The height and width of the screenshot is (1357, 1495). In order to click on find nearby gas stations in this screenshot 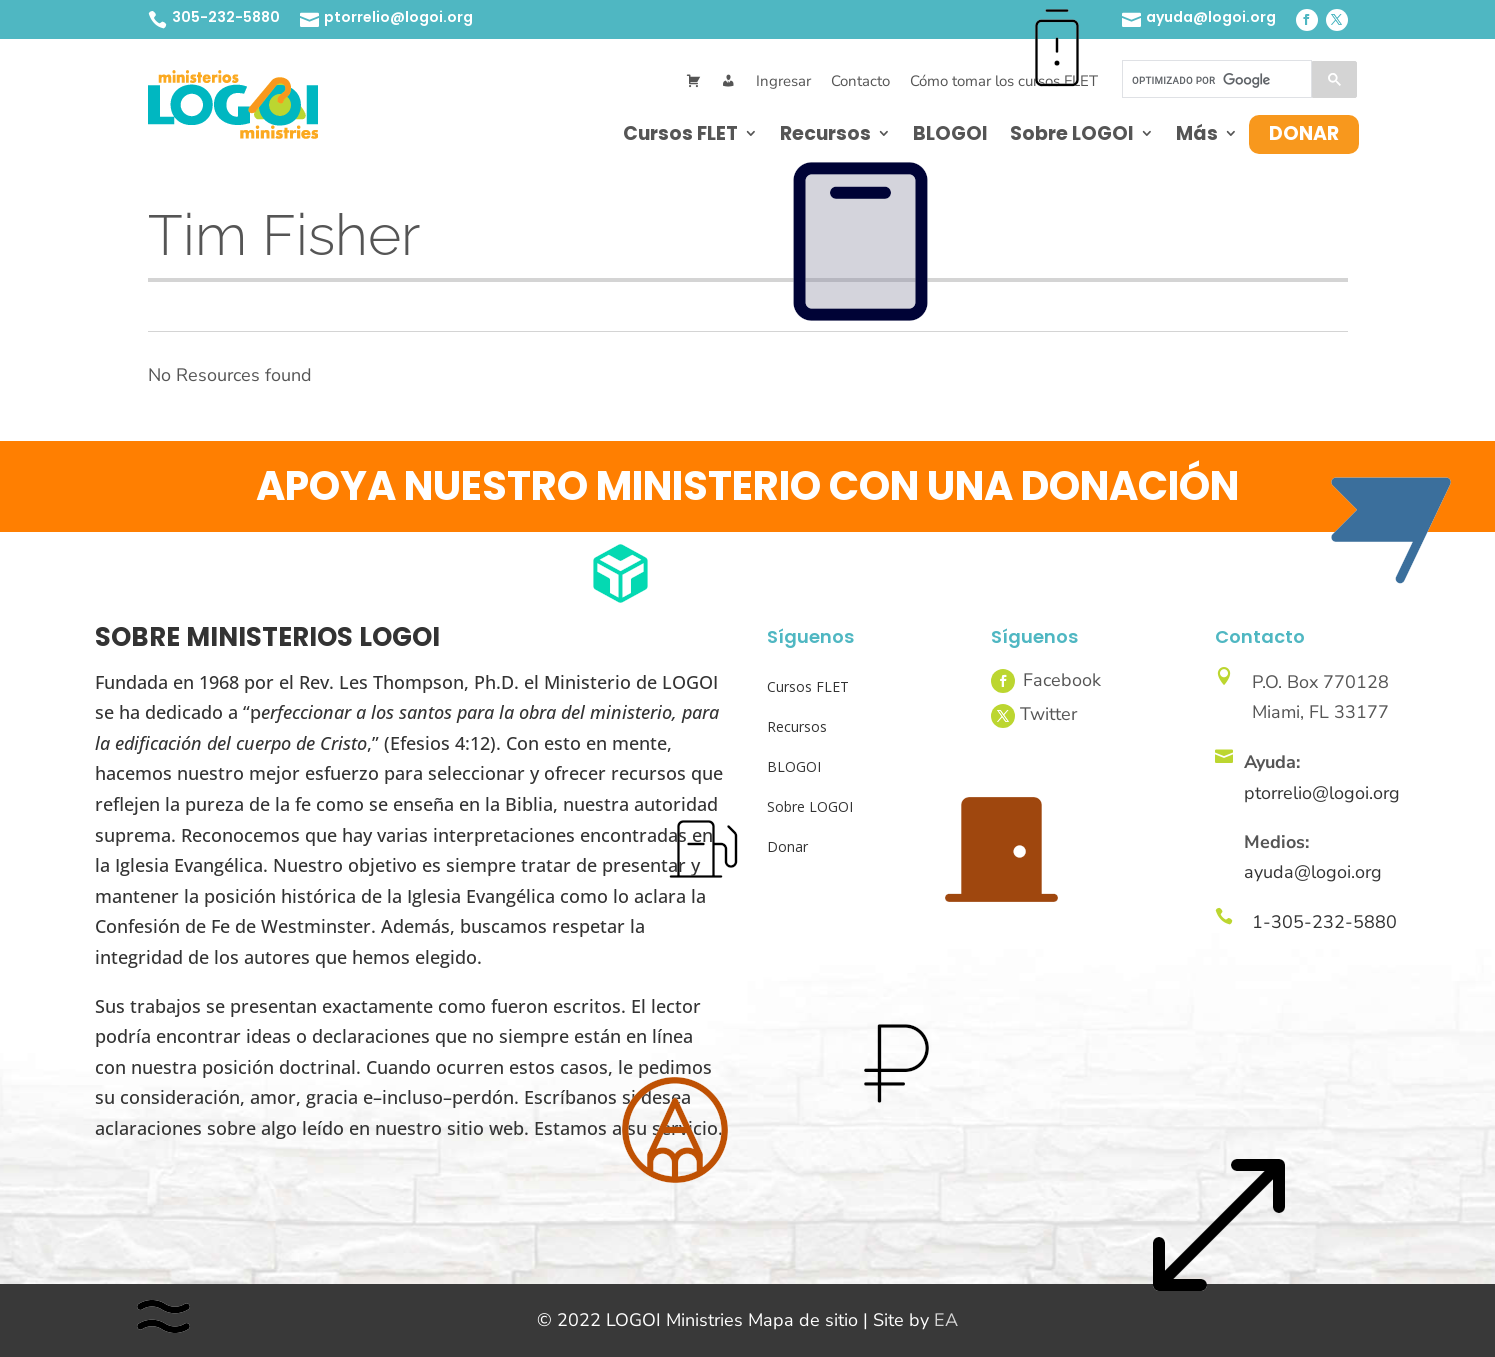, I will do `click(701, 849)`.